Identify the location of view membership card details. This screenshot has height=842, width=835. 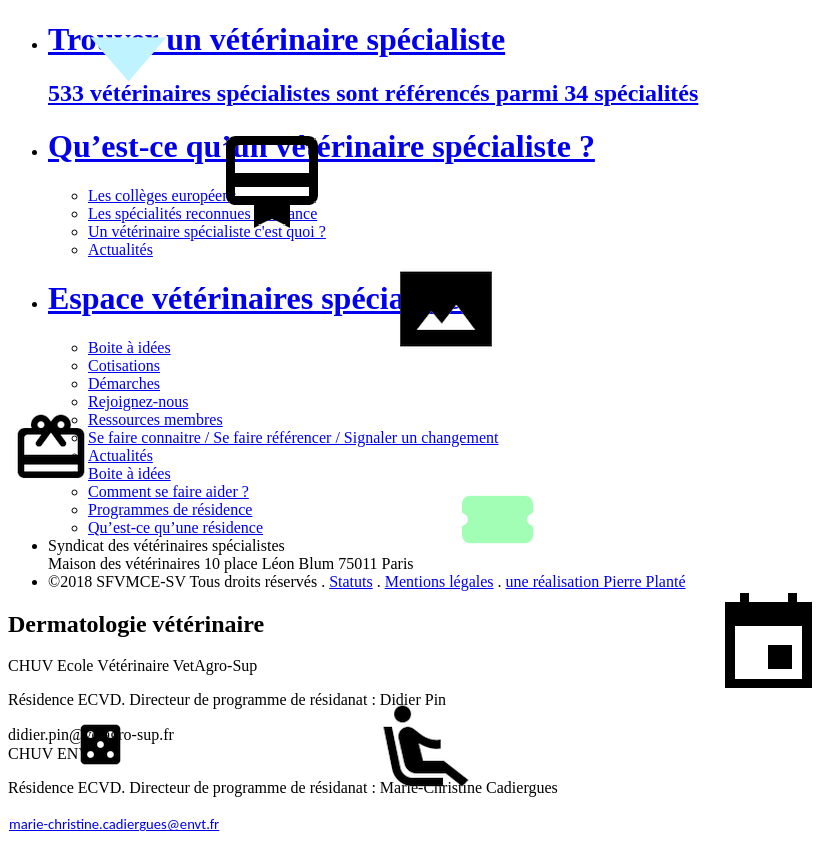
(272, 182).